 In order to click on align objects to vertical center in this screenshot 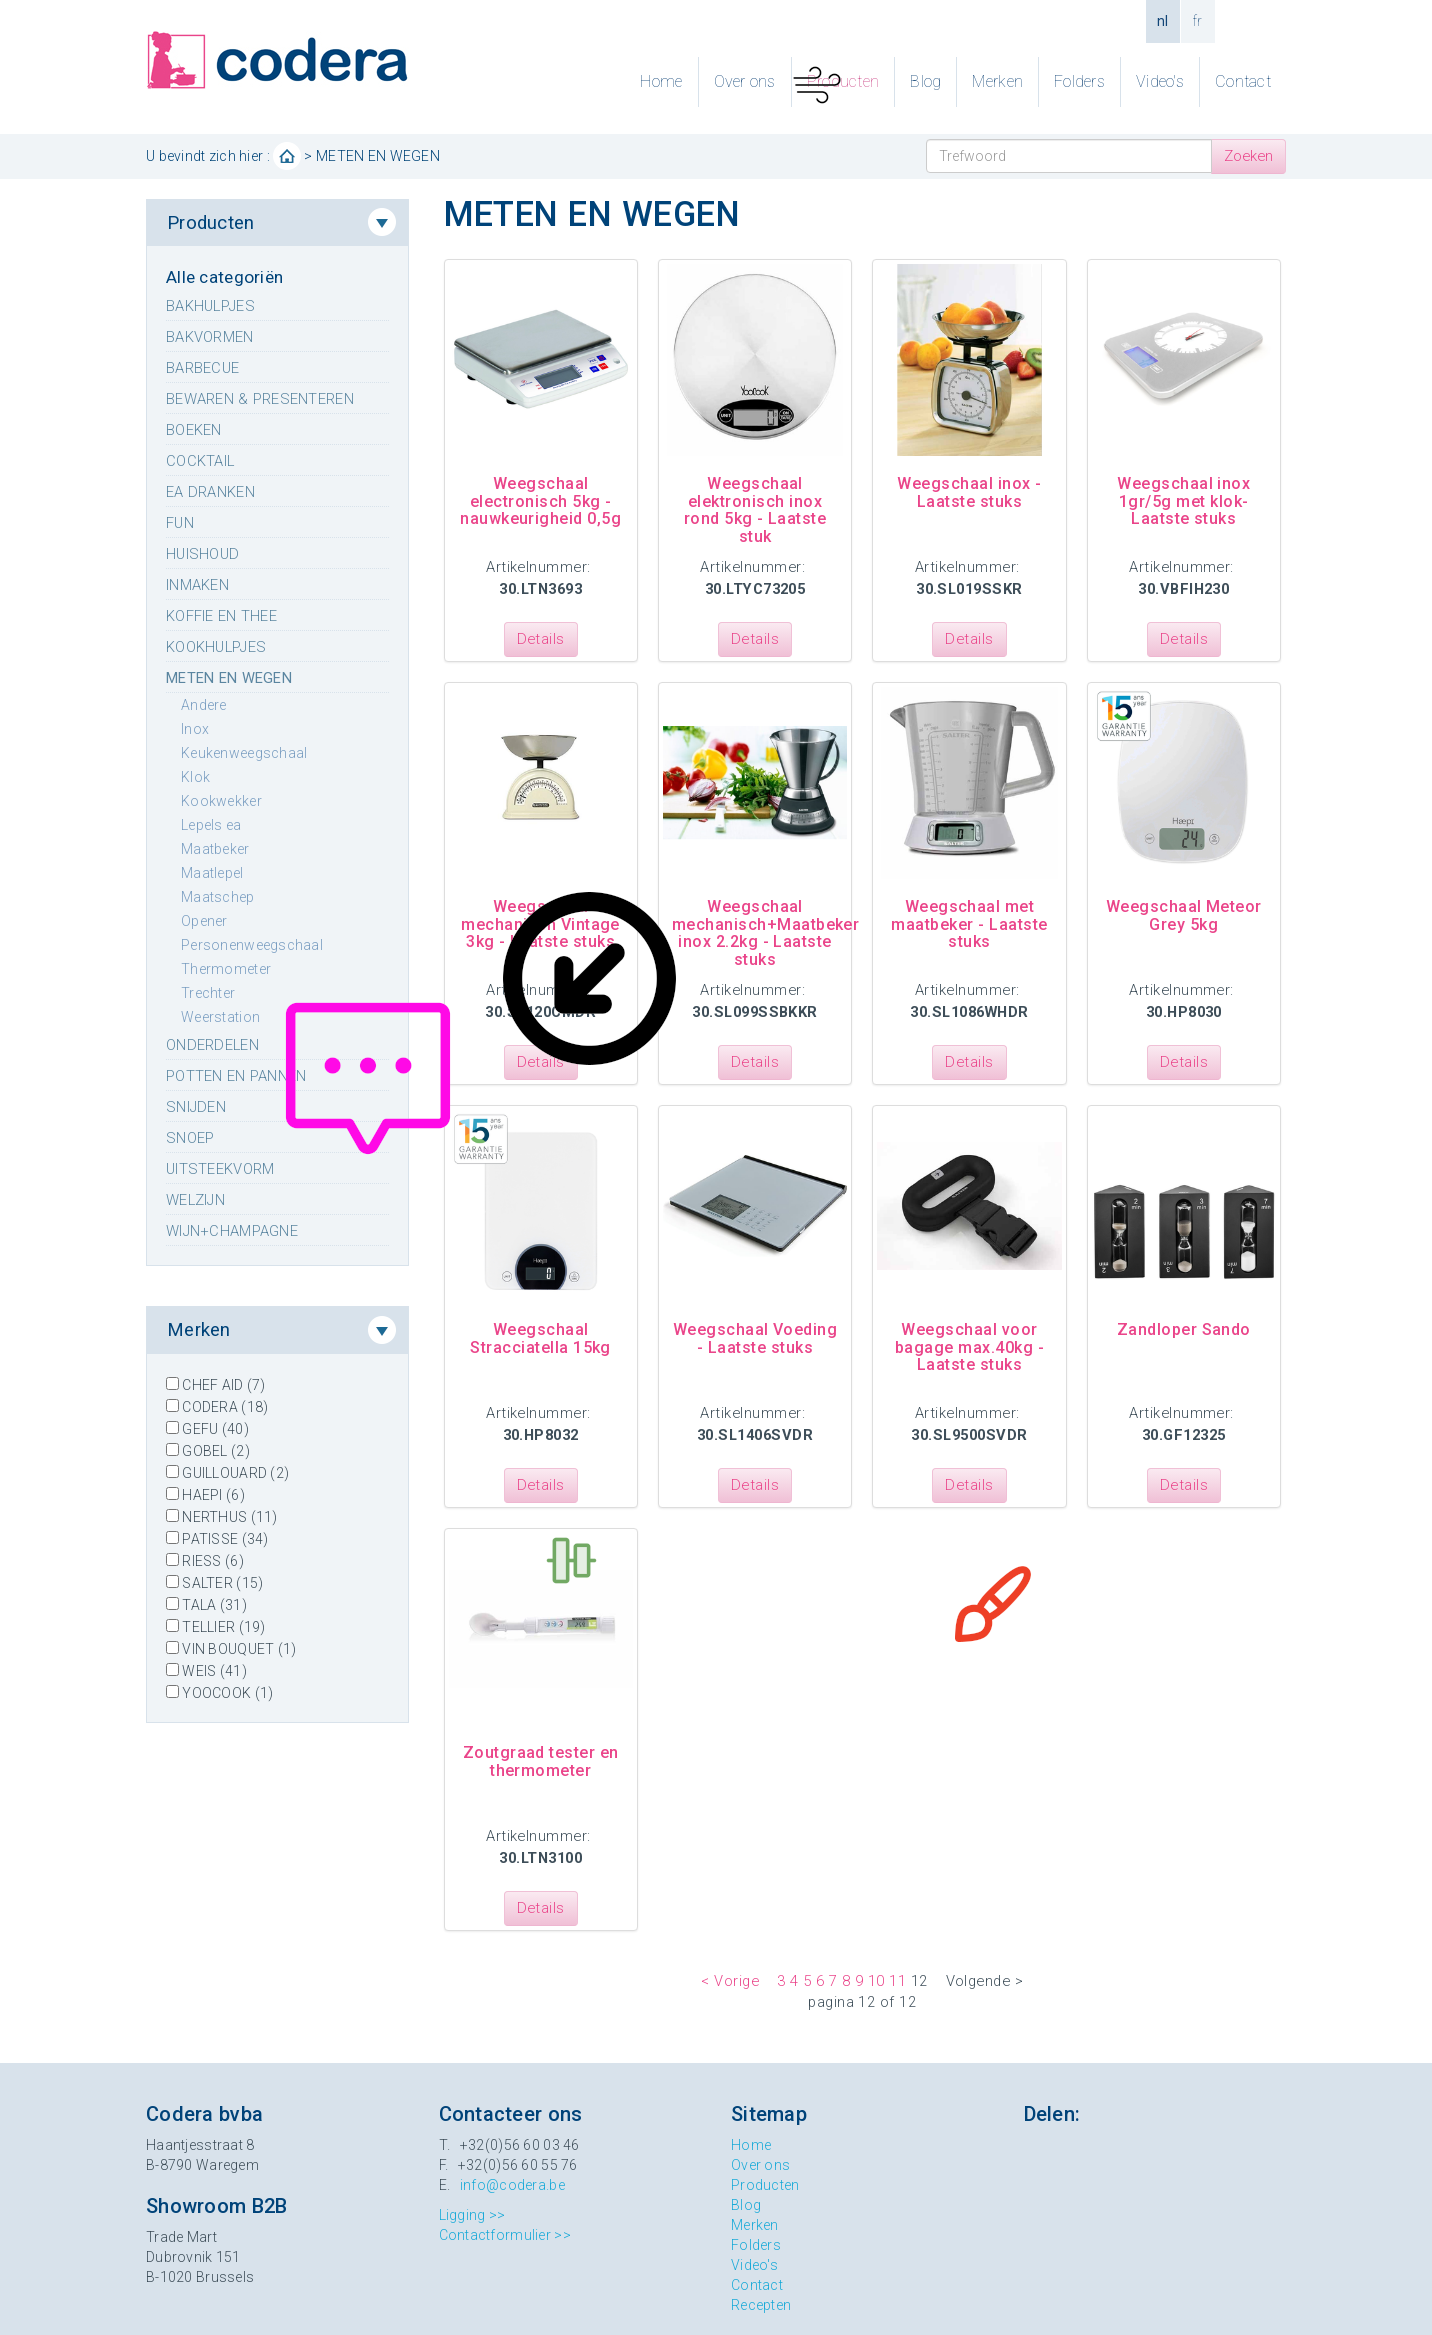, I will do `click(571, 1560)`.